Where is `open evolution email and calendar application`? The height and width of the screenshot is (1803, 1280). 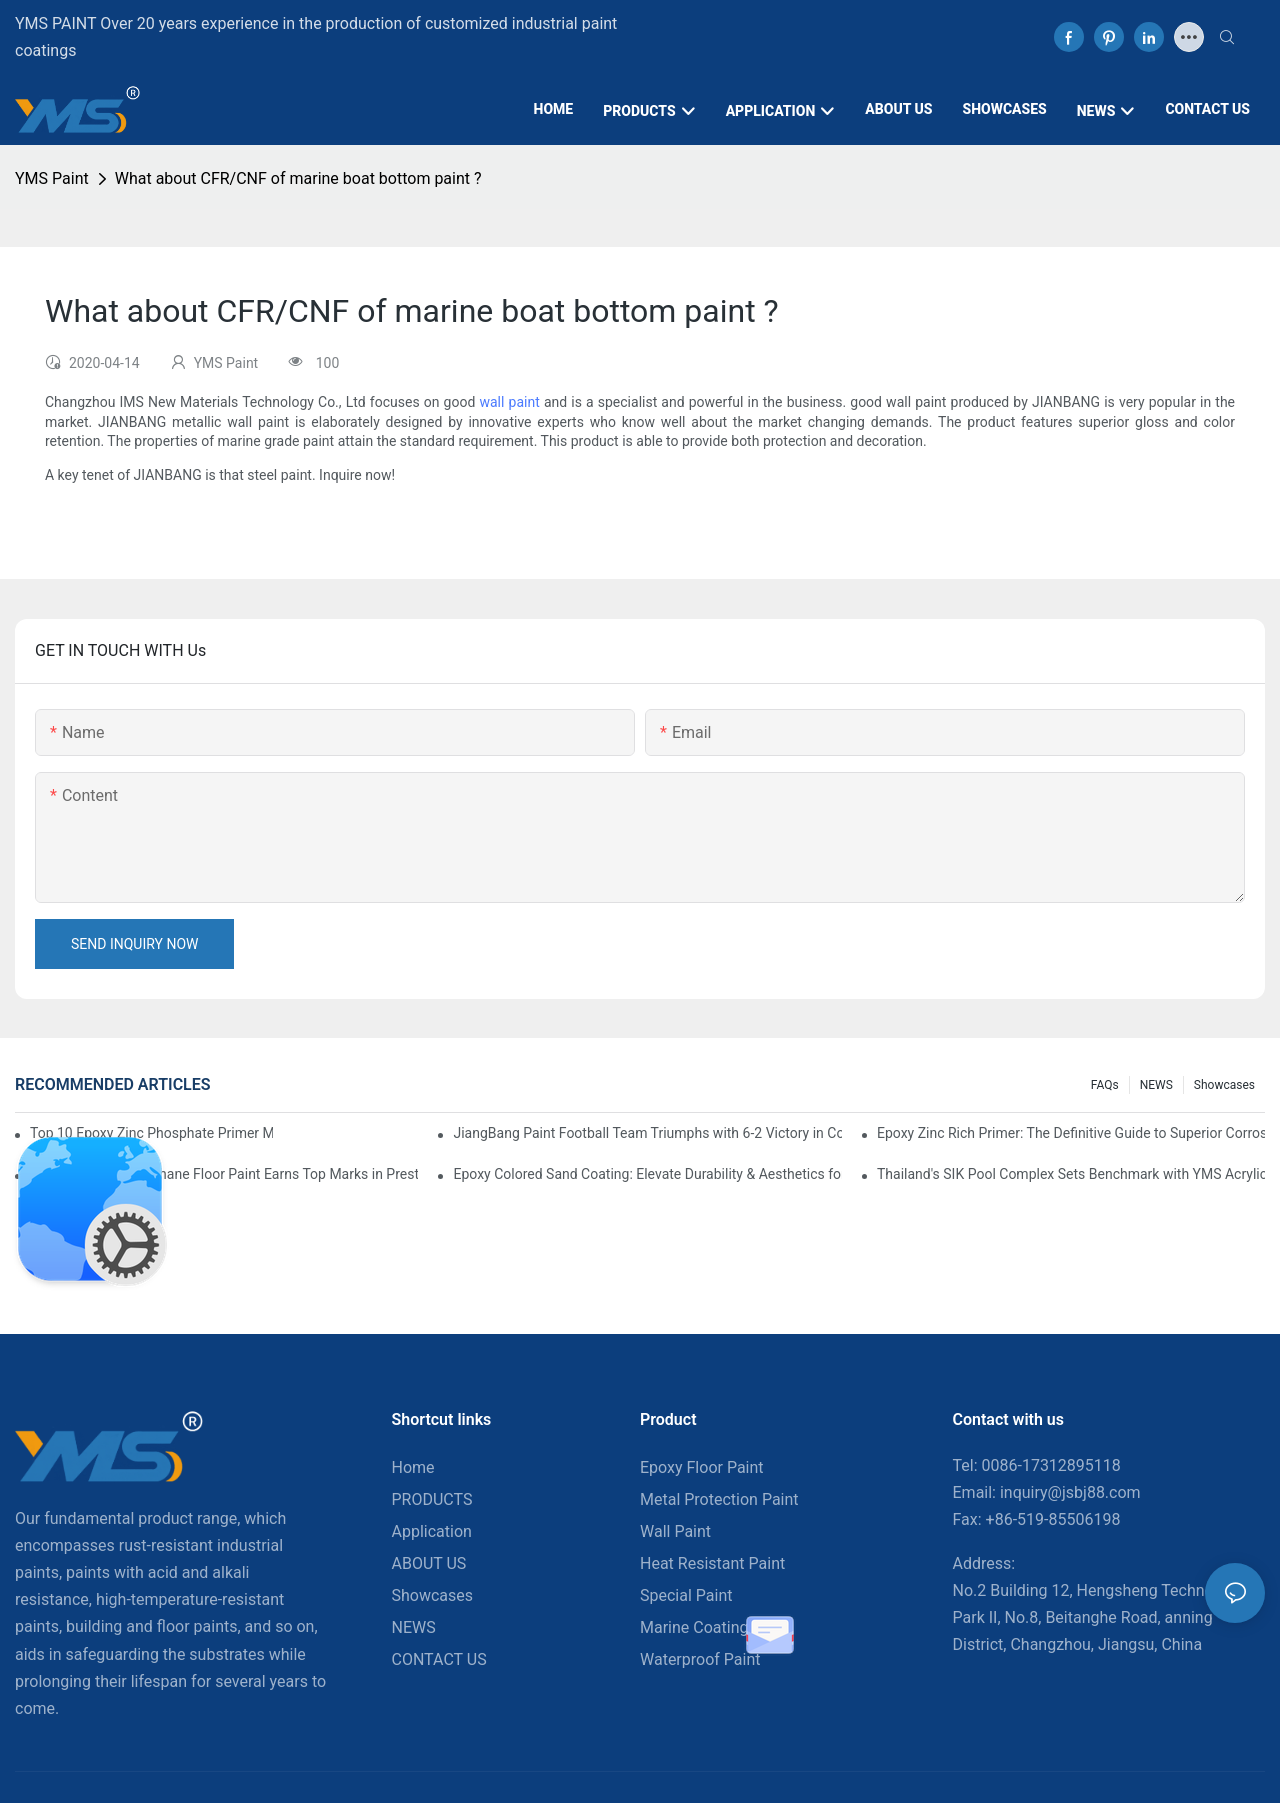
open evolution email and calendar application is located at coordinates (770, 1635).